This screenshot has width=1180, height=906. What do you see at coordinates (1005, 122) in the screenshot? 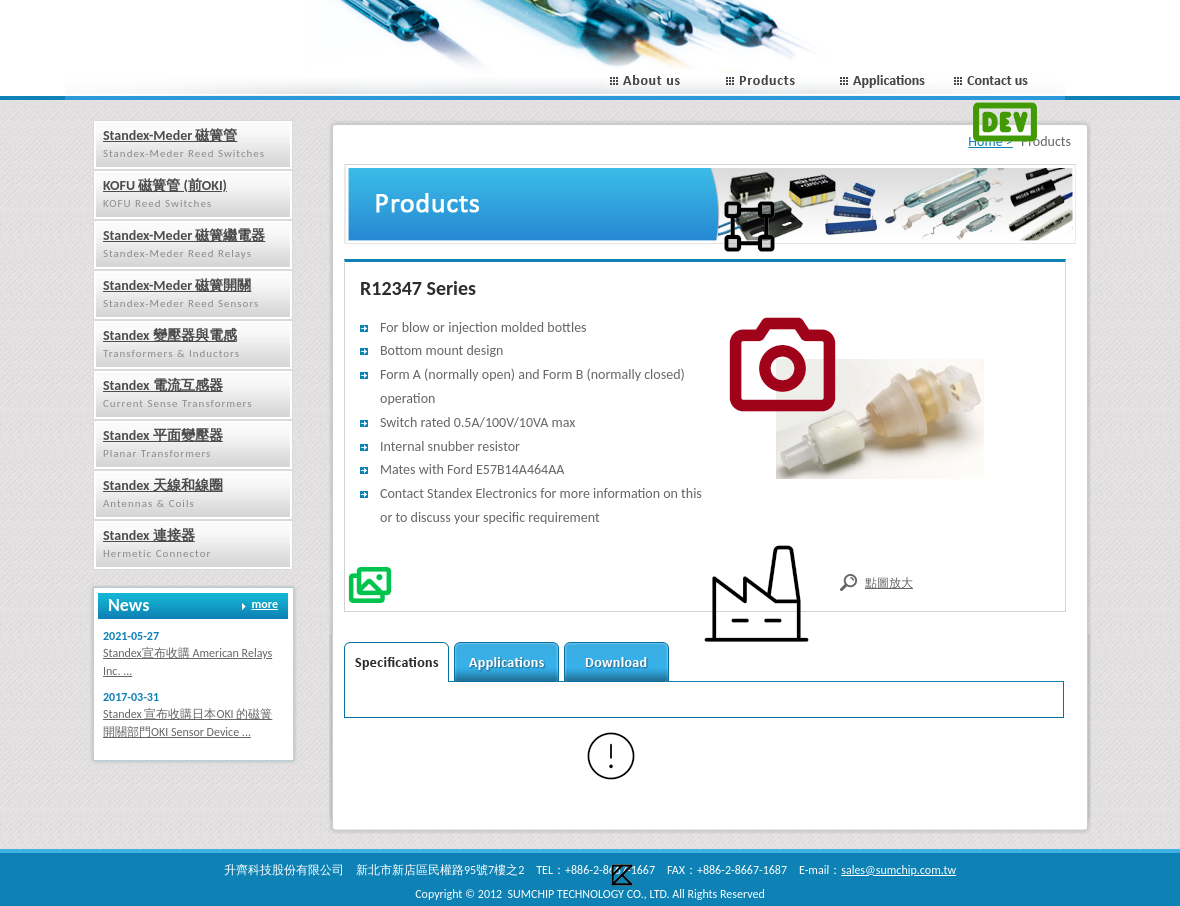
I see `link to dev.to profile or account` at bounding box center [1005, 122].